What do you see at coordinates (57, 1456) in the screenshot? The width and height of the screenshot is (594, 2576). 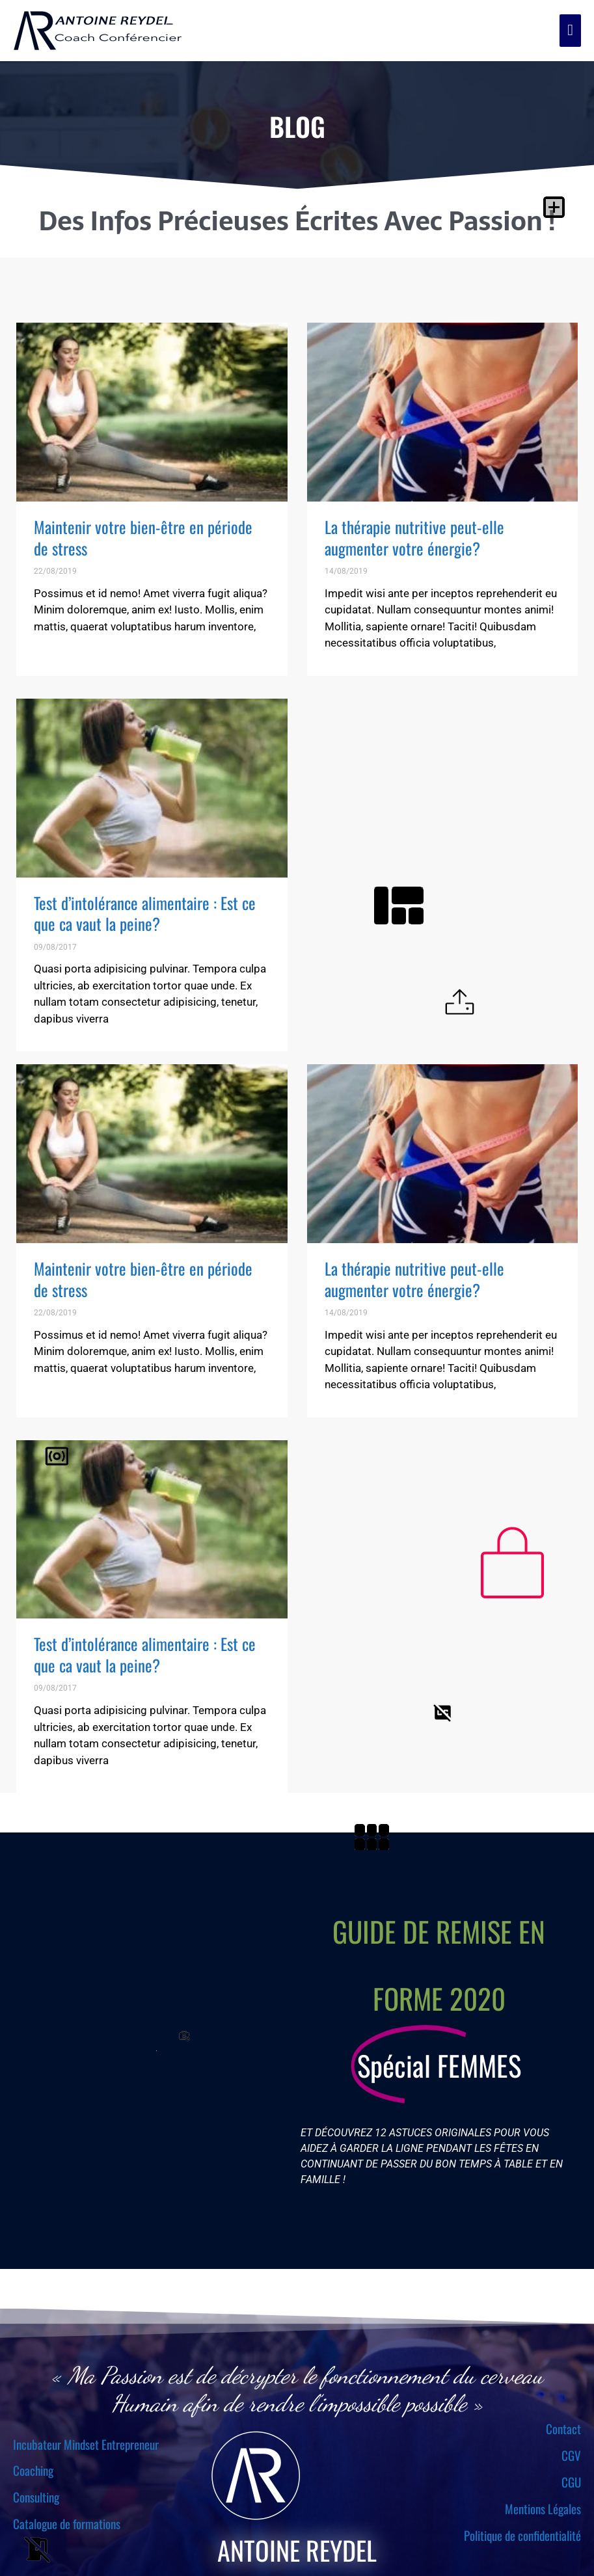 I see `enable surround sound audio` at bounding box center [57, 1456].